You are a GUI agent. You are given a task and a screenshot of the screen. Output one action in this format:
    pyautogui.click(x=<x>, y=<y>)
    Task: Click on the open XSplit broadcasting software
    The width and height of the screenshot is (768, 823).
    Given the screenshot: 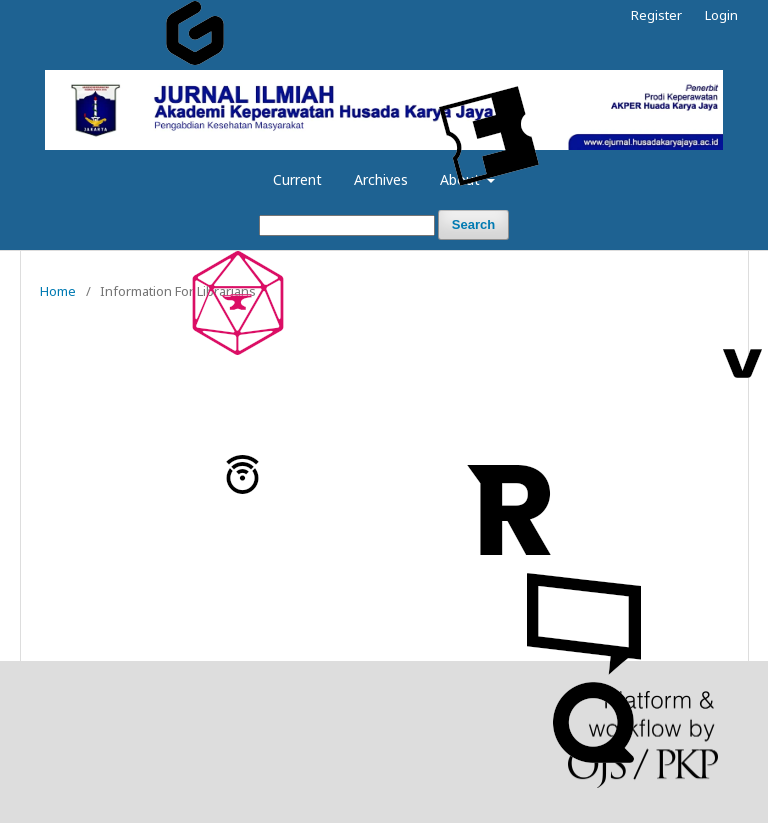 What is the action you would take?
    pyautogui.click(x=584, y=624)
    